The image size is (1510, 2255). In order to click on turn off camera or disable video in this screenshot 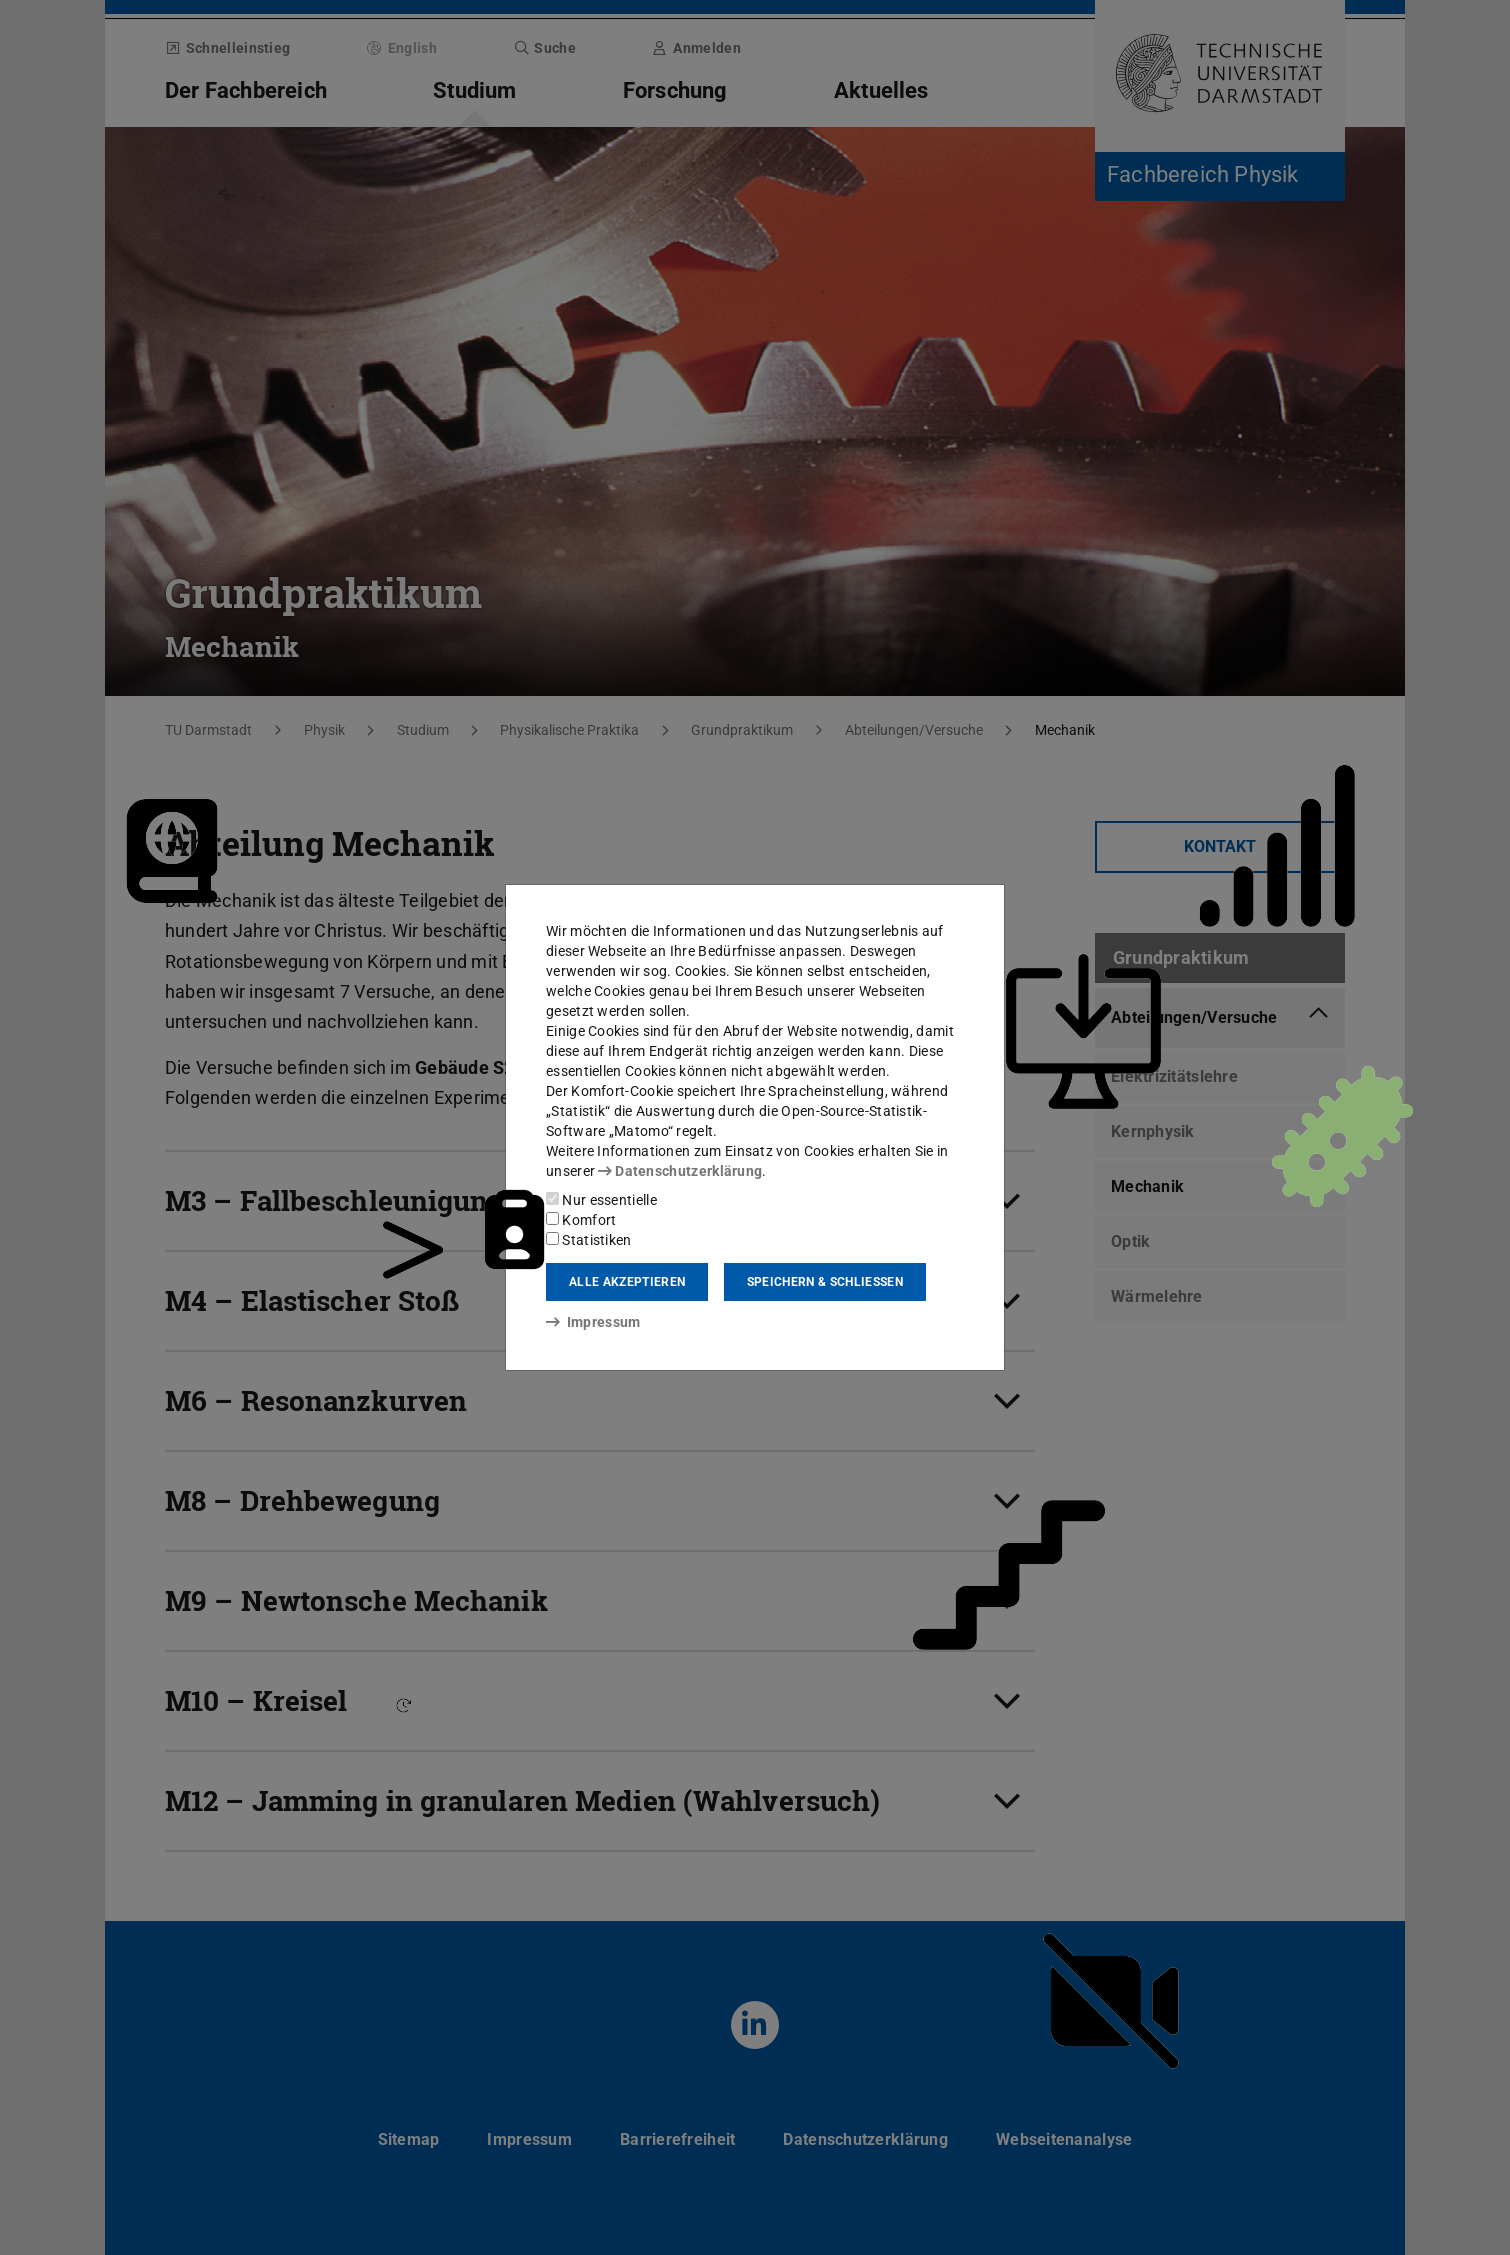, I will do `click(1111, 2001)`.